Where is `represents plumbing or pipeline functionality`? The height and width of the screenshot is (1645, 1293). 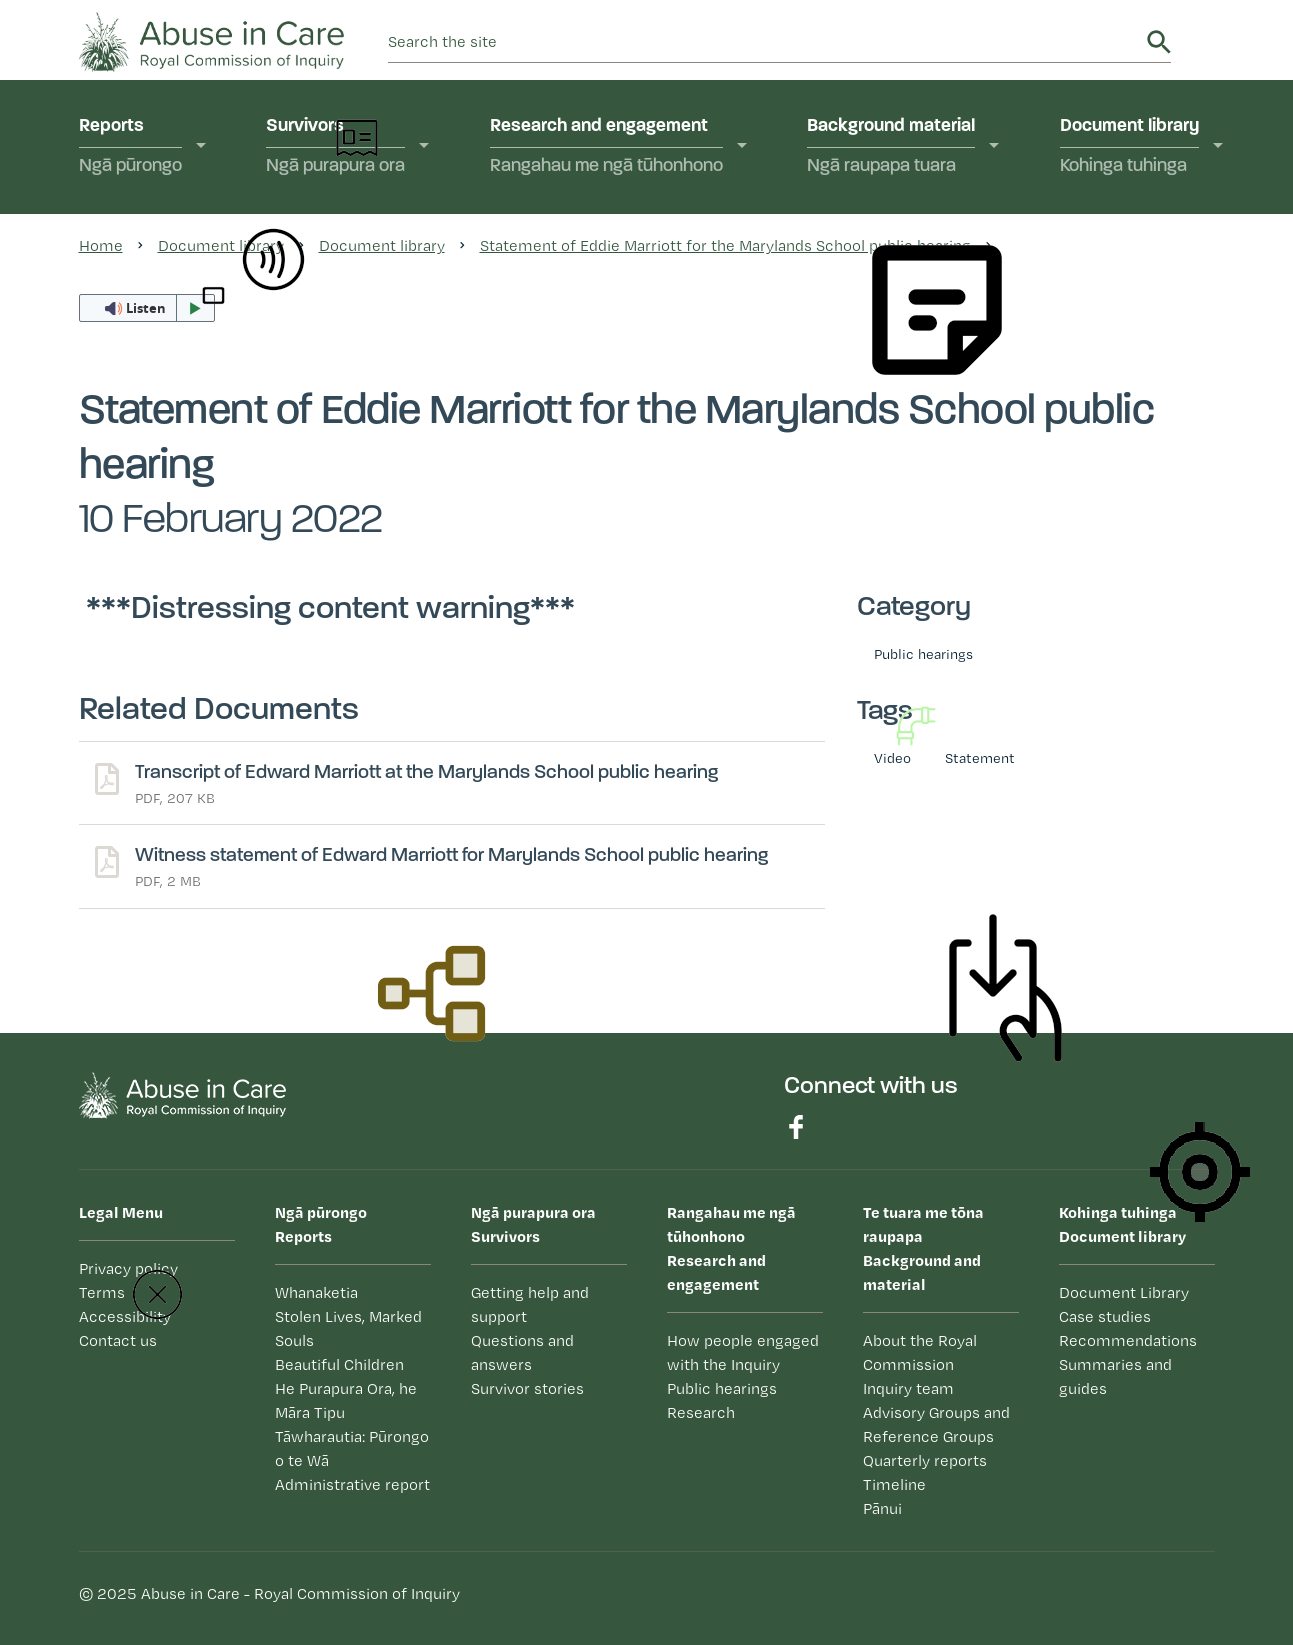
represents plumbing or pipeline functionality is located at coordinates (914, 724).